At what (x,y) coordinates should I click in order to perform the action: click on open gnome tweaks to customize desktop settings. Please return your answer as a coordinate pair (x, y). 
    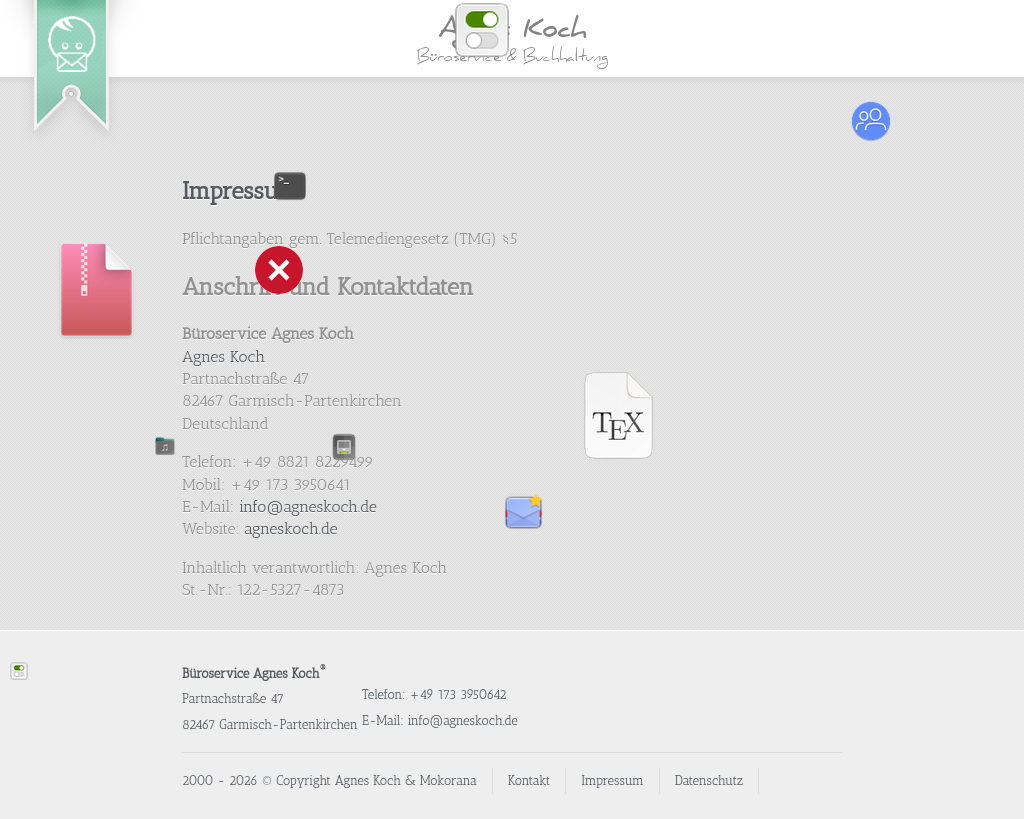
    Looking at the image, I should click on (482, 30).